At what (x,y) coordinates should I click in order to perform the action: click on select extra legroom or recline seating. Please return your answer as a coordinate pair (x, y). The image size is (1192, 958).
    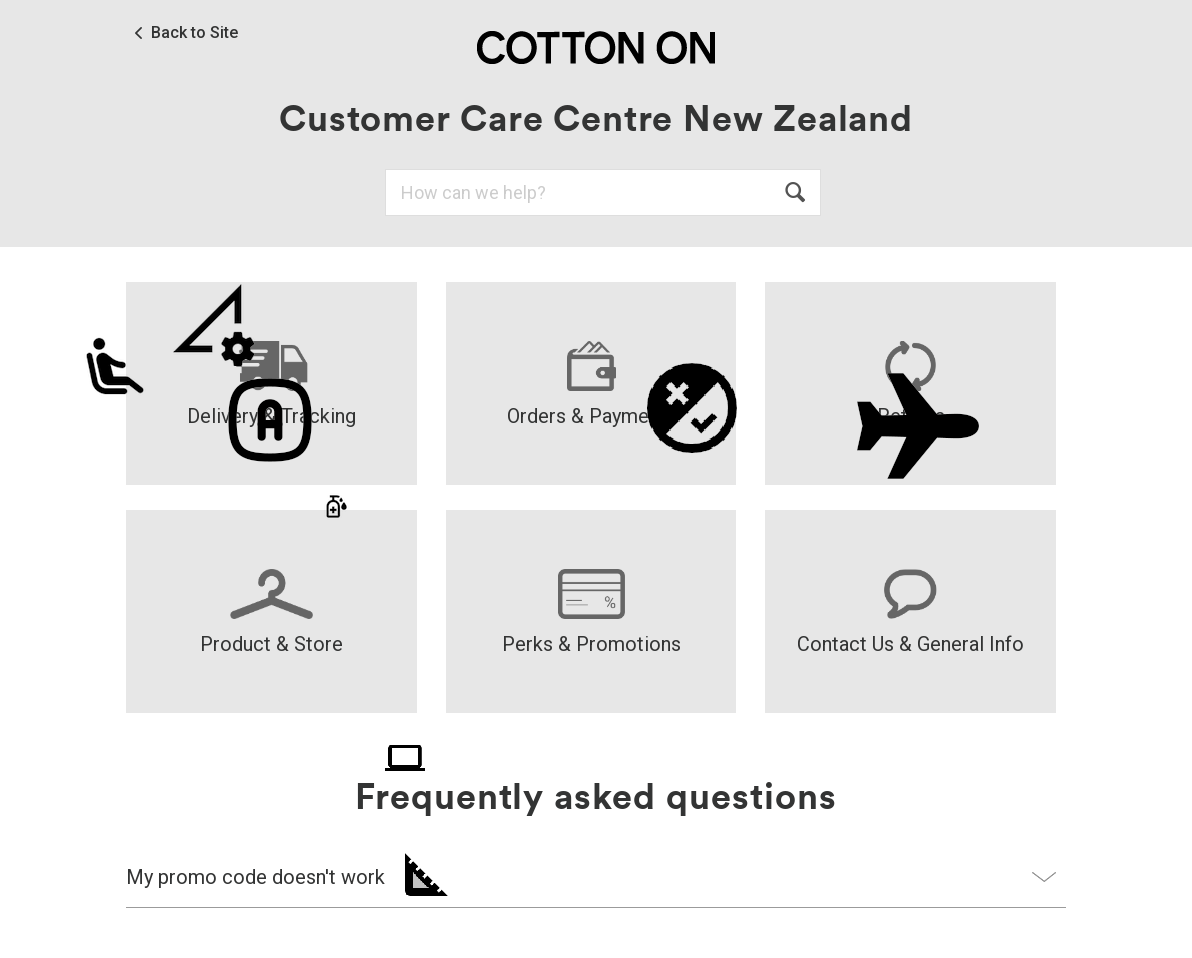
    Looking at the image, I should click on (115, 367).